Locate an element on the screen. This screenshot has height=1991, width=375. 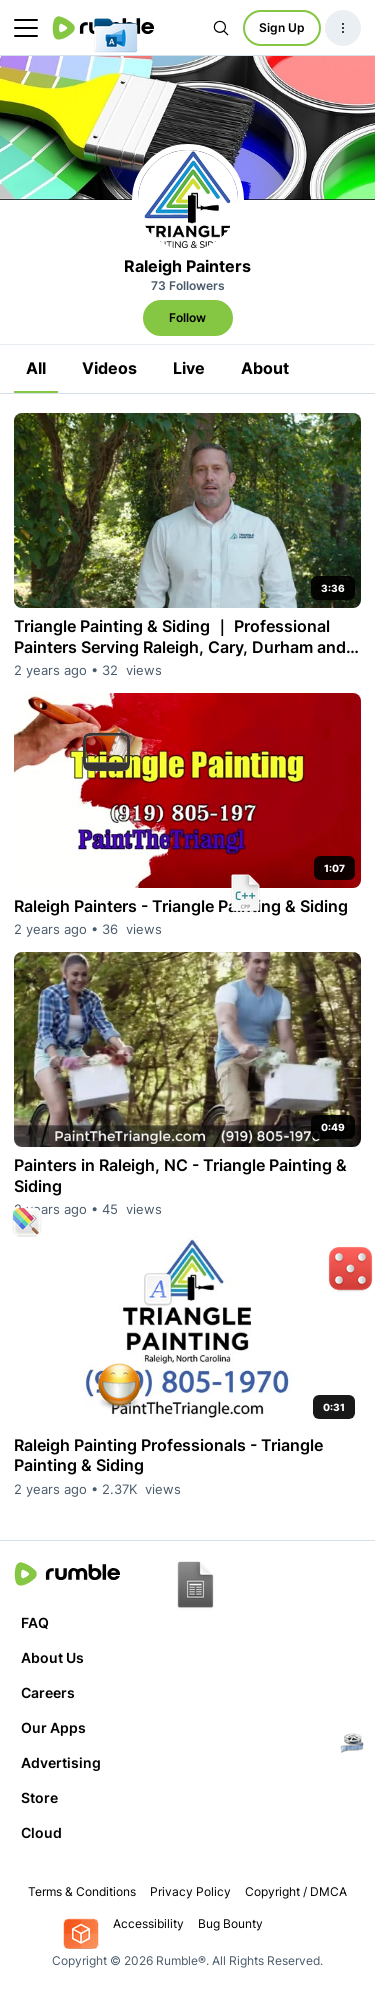
a C++ source code file is located at coordinates (245, 893).